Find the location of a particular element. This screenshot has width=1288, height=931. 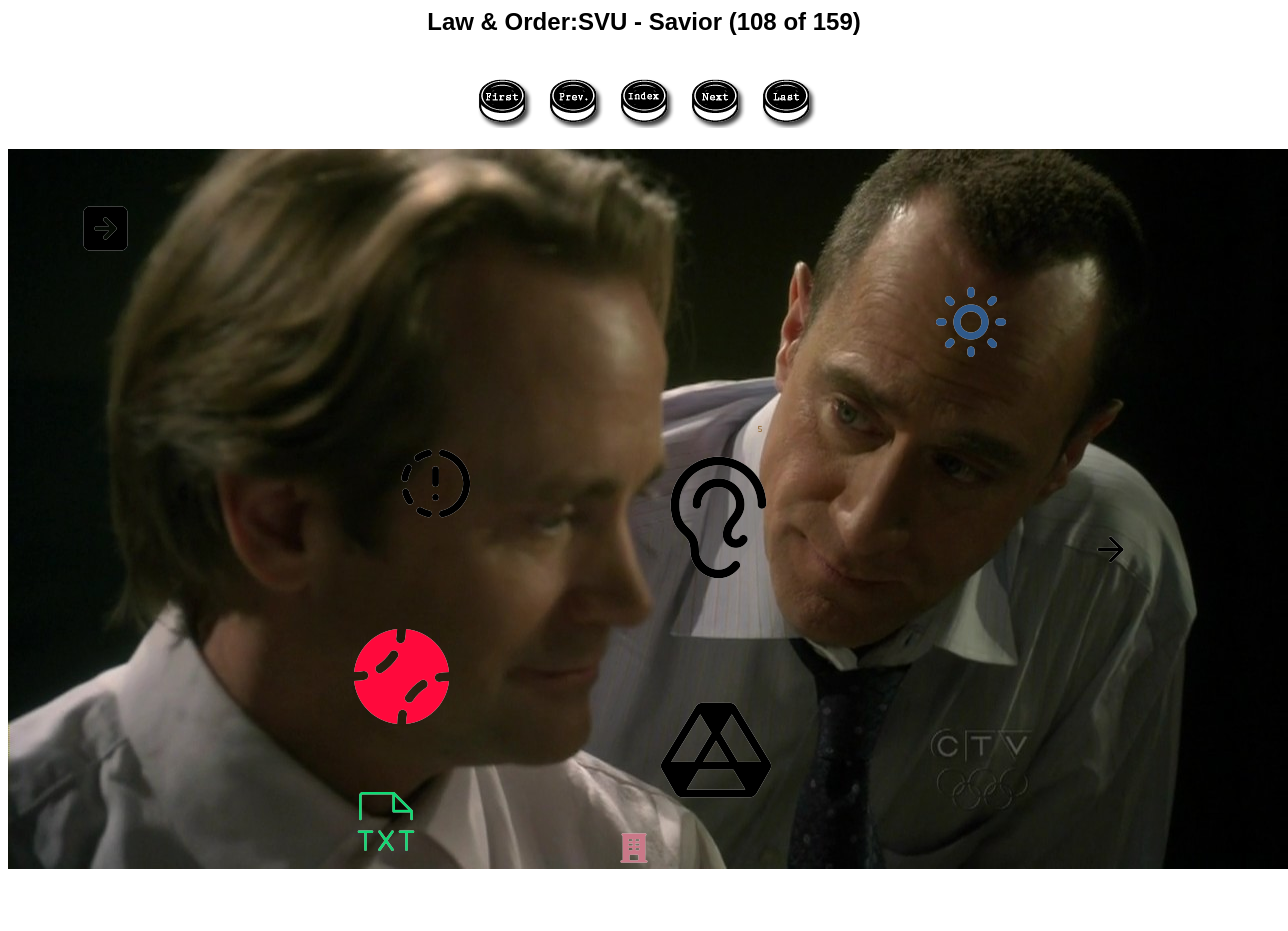

indicates a task in progress with a warning or issue is located at coordinates (435, 483).